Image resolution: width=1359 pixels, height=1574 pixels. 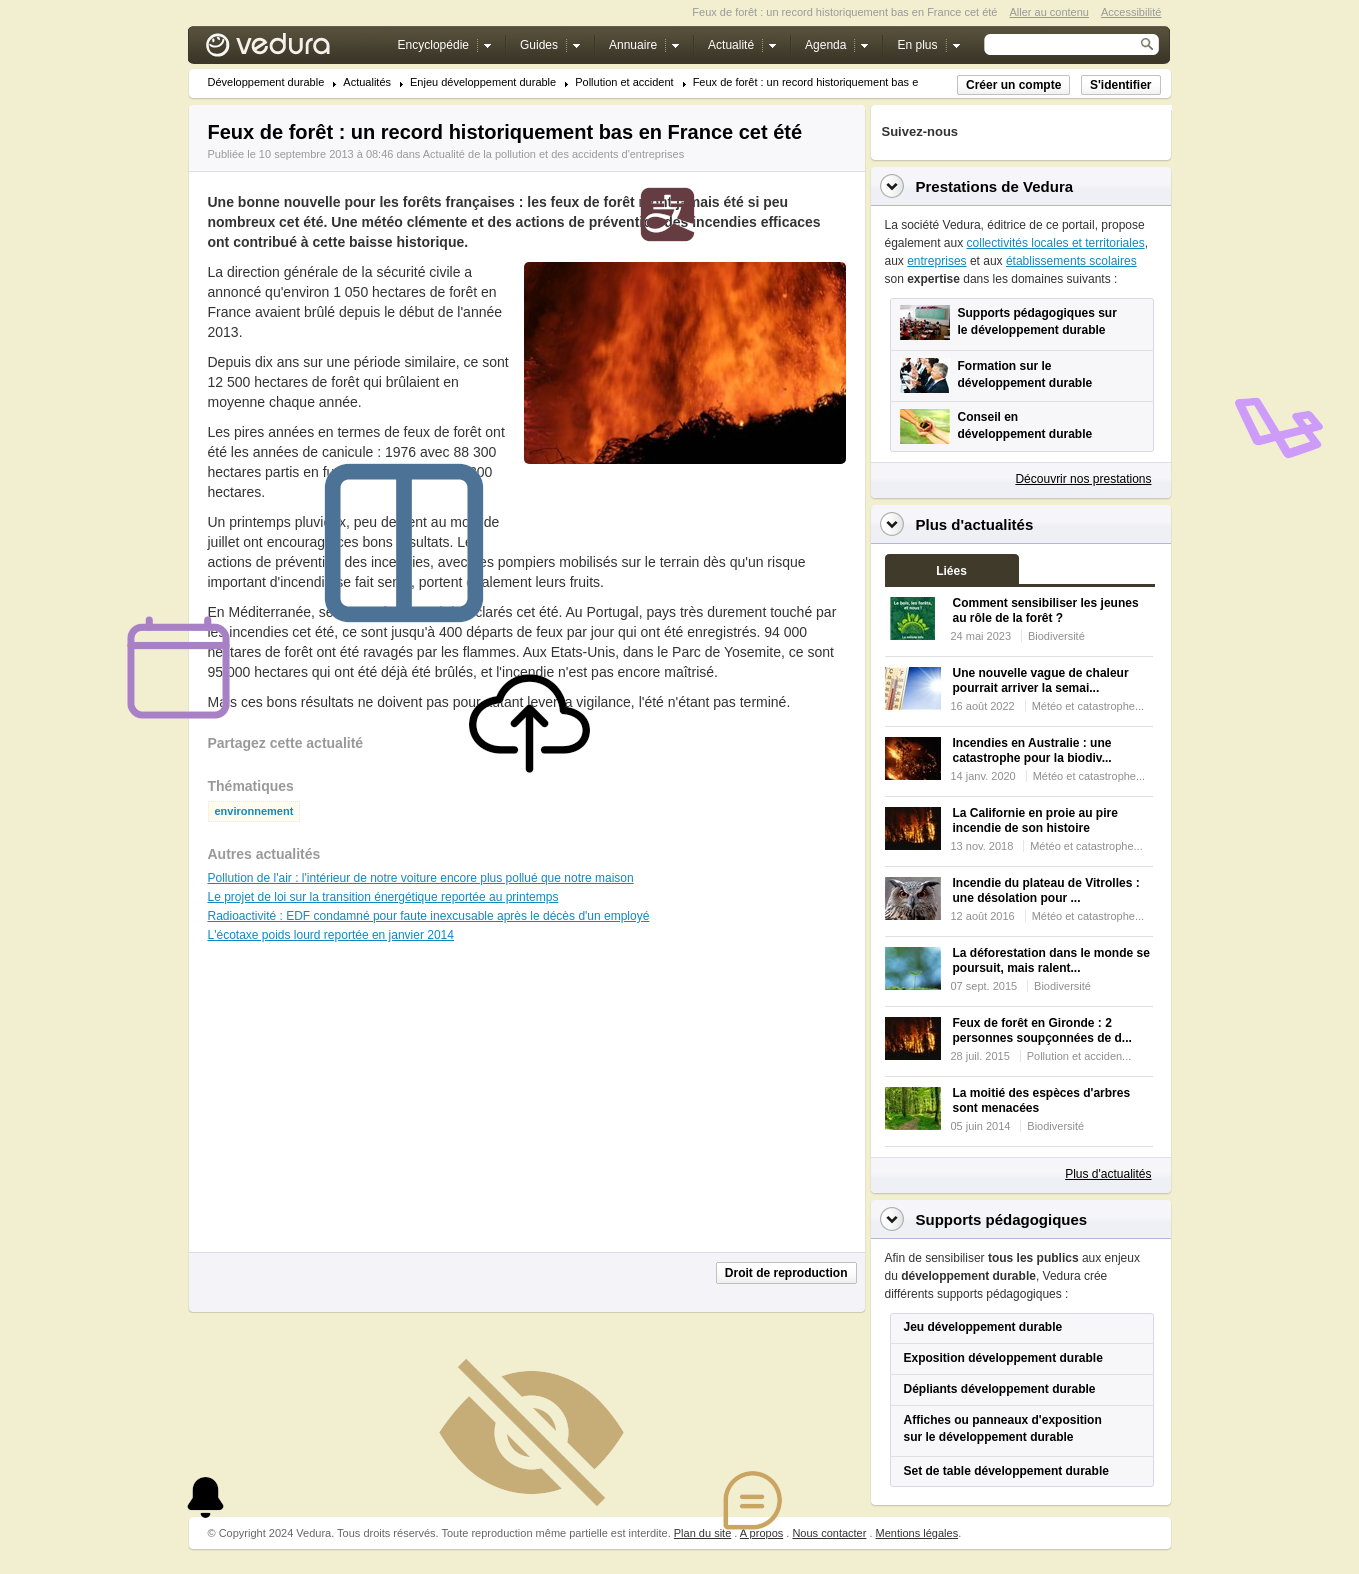 What do you see at coordinates (404, 543) in the screenshot?
I see `switch to column layout view` at bounding box center [404, 543].